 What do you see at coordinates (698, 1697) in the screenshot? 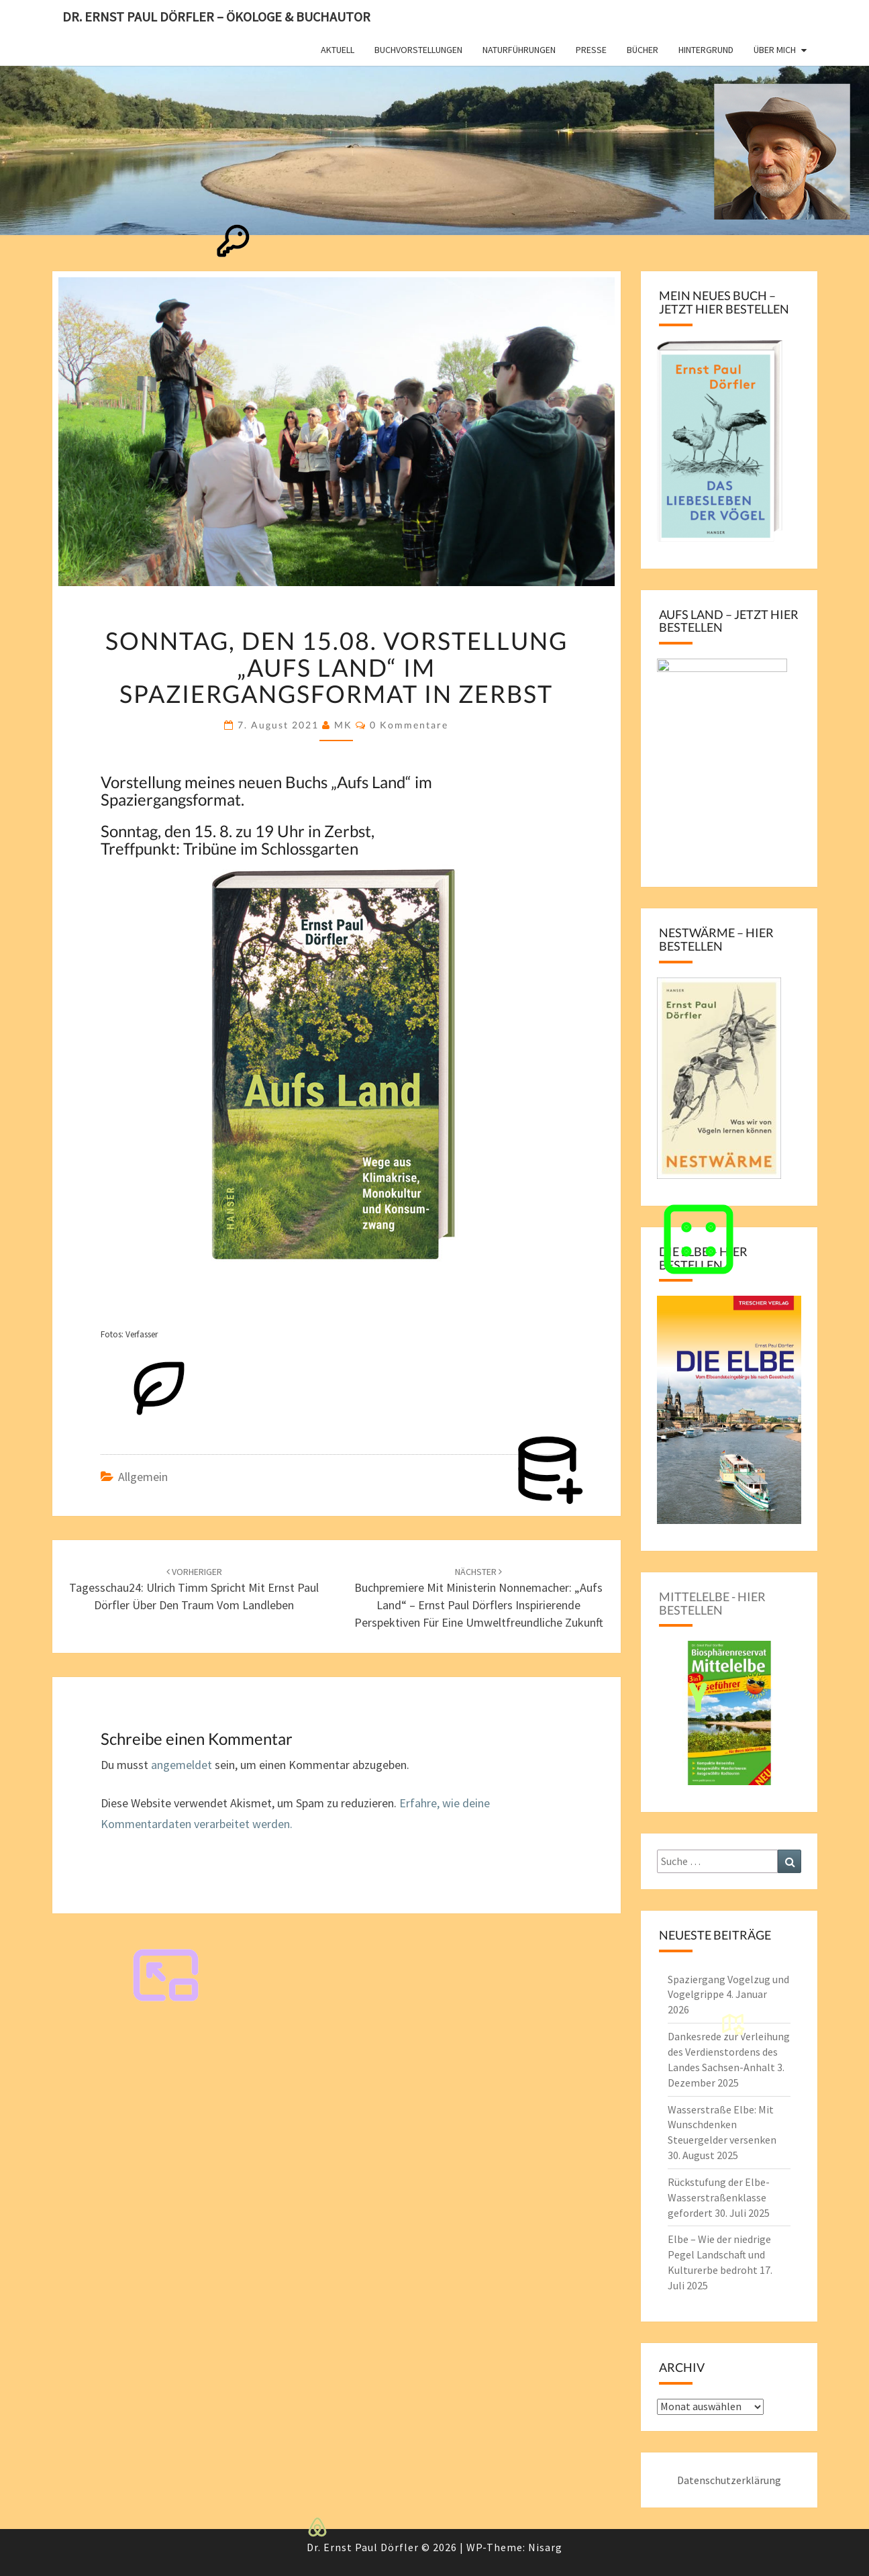
I see `indicates a "Y" label or category marker` at bounding box center [698, 1697].